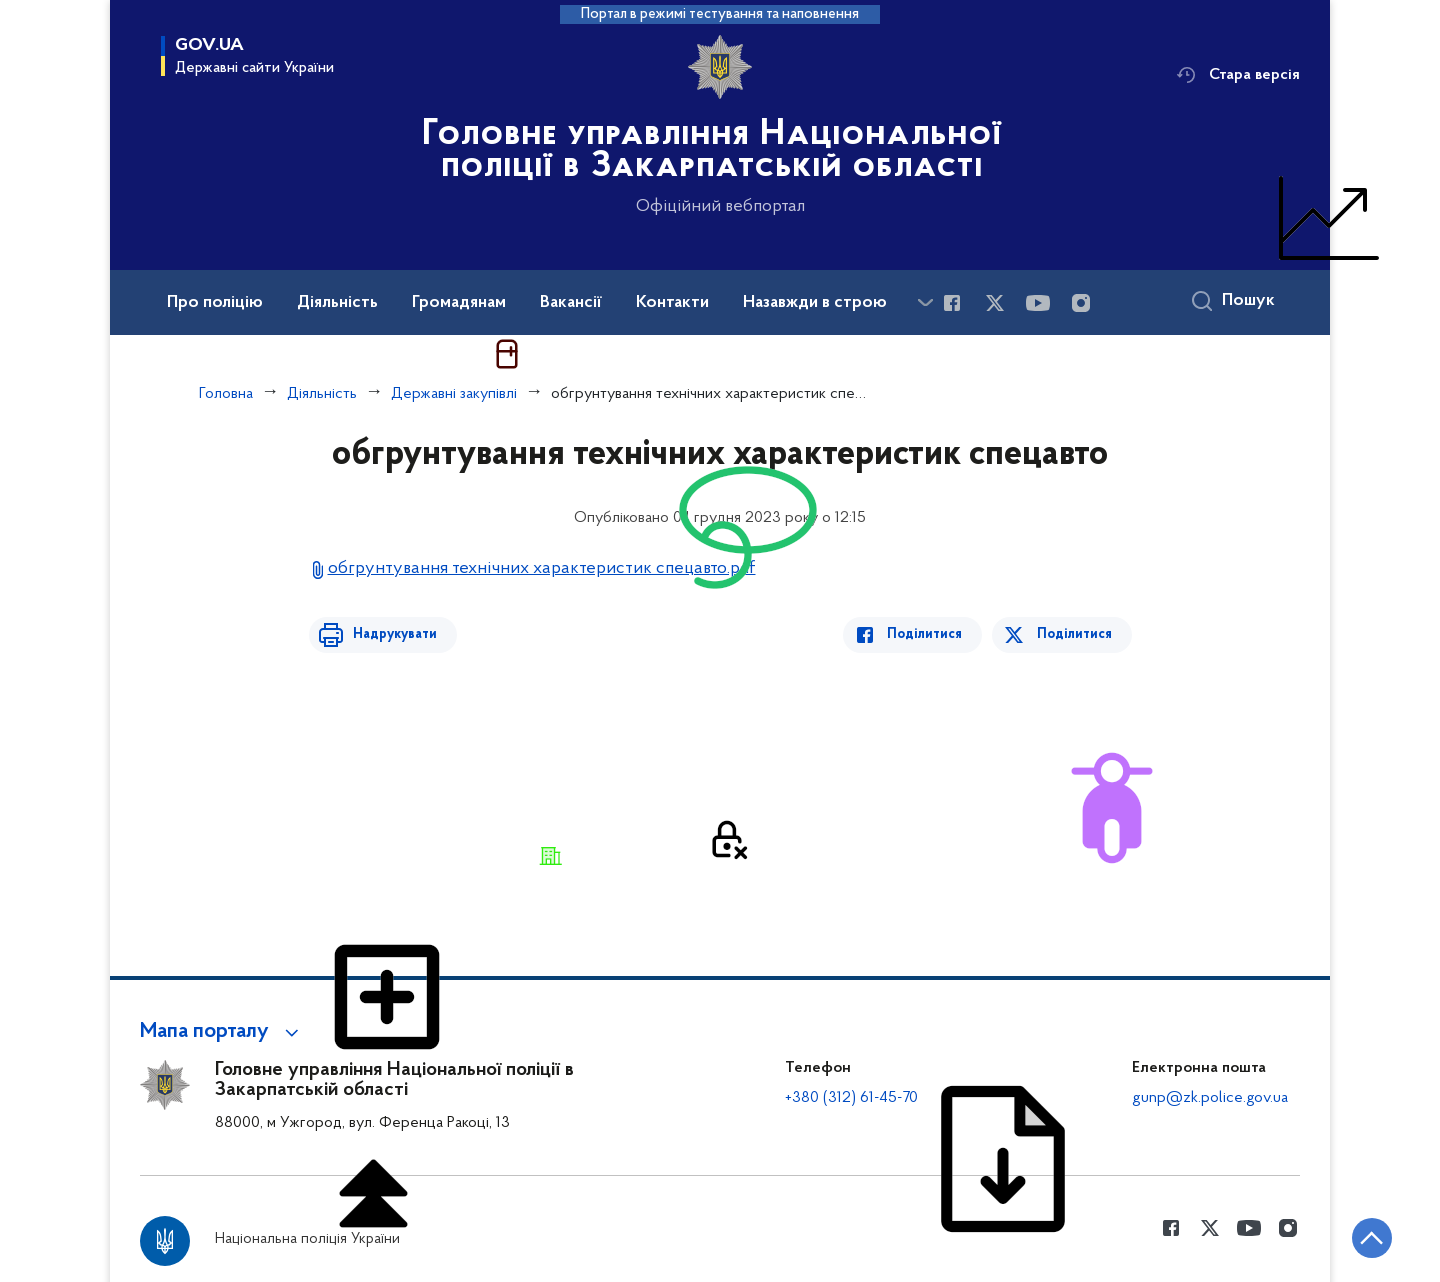  I want to click on view office or workplace location, so click(550, 856).